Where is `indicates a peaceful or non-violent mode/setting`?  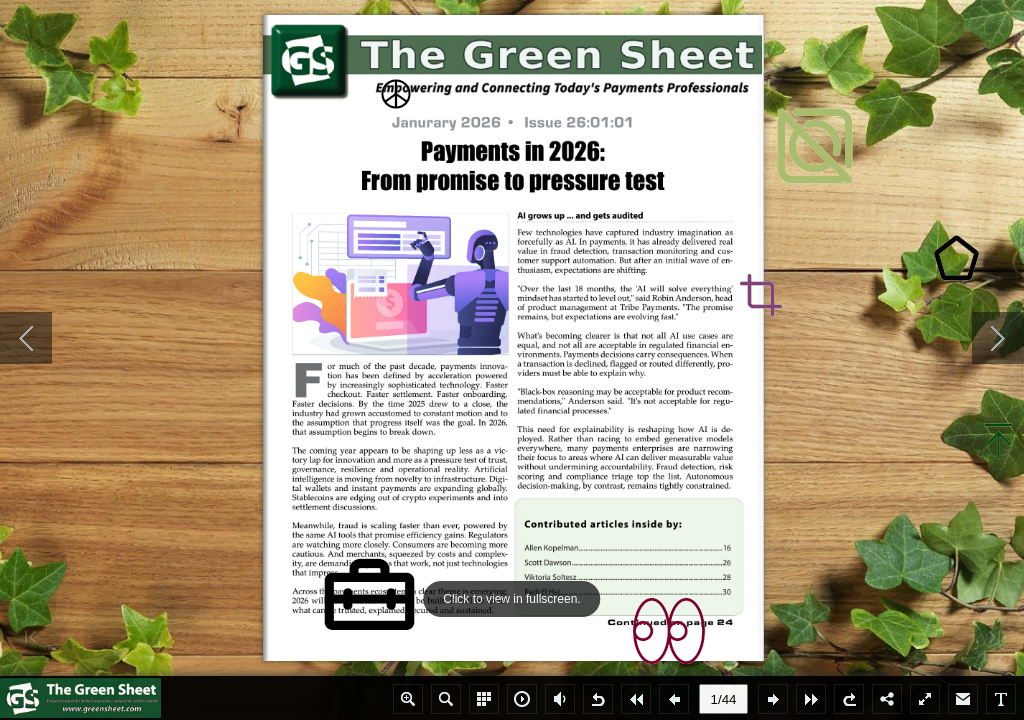
indicates a peaceful or non-violent mode/setting is located at coordinates (396, 94).